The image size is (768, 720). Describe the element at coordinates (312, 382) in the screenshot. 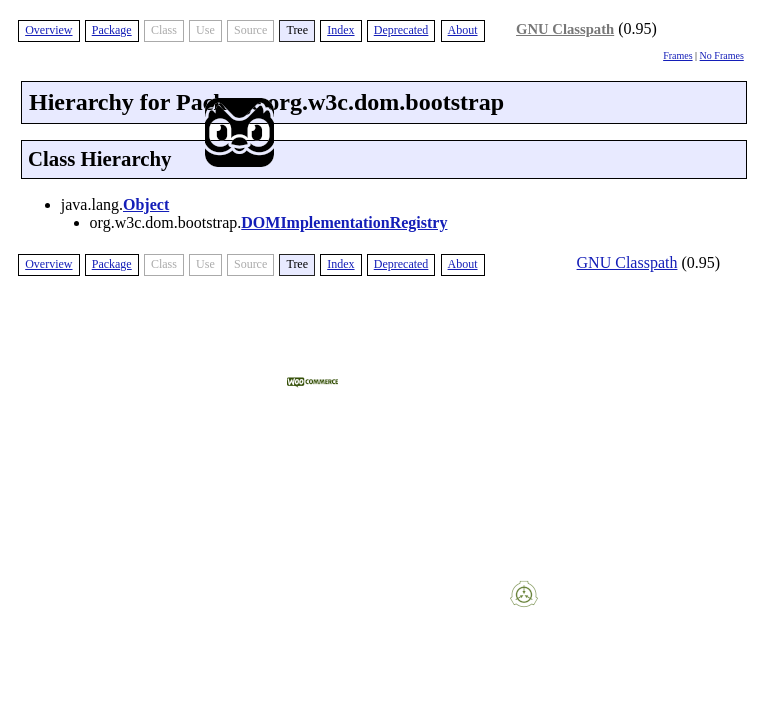

I see `access woocommerce store settings` at that location.